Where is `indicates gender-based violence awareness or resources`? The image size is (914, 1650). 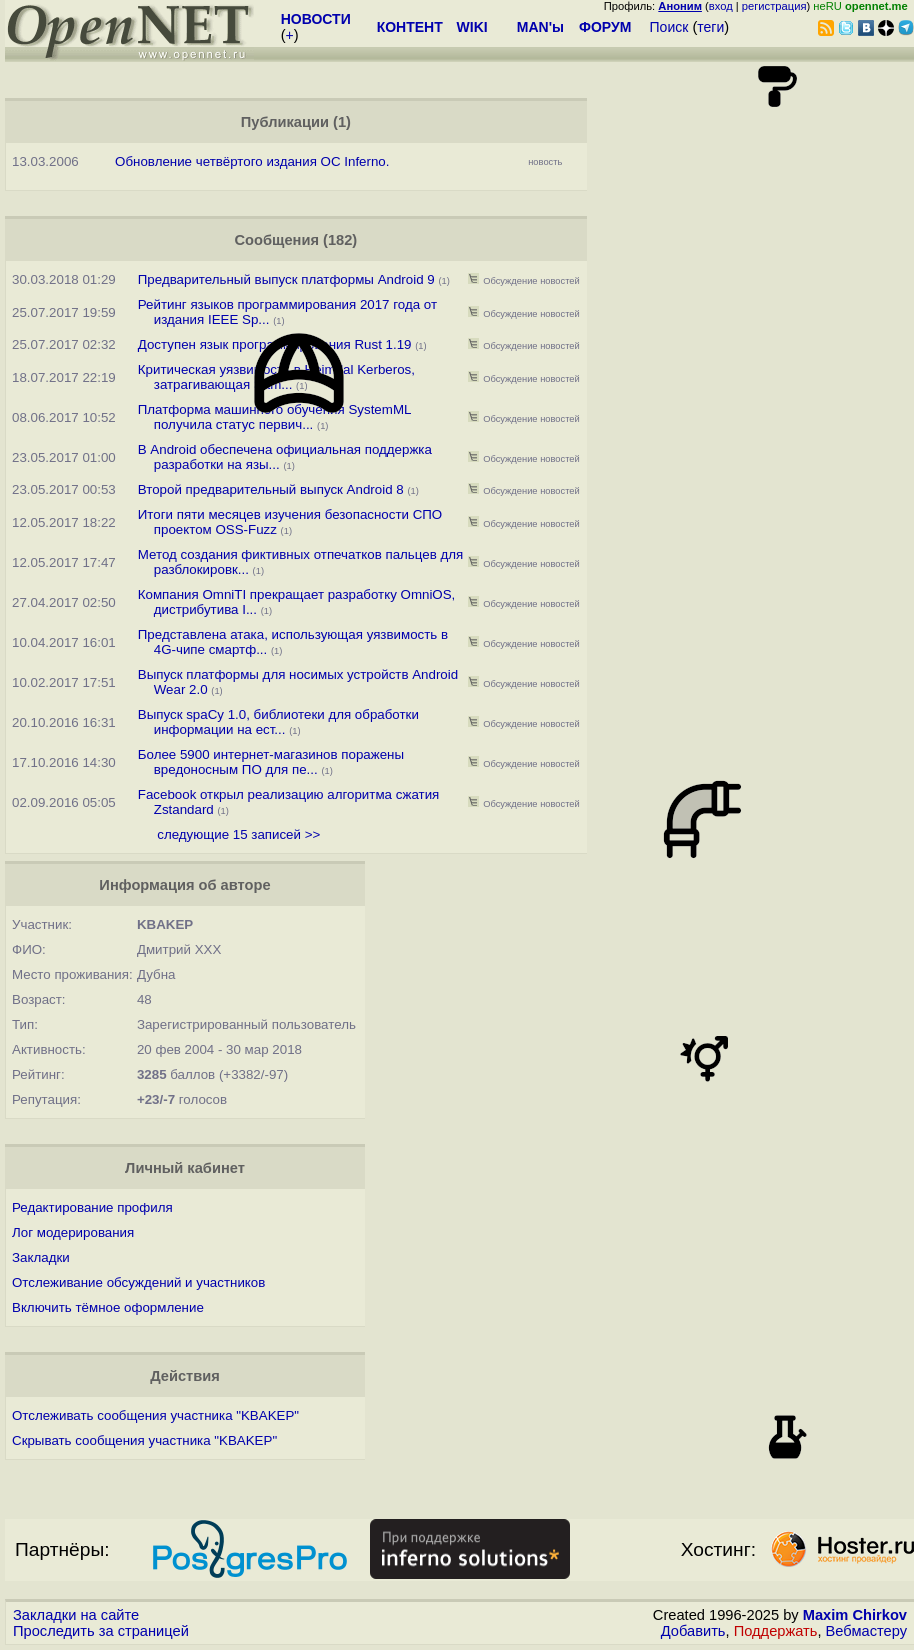 indicates gender-based violence awareness or resources is located at coordinates (704, 1060).